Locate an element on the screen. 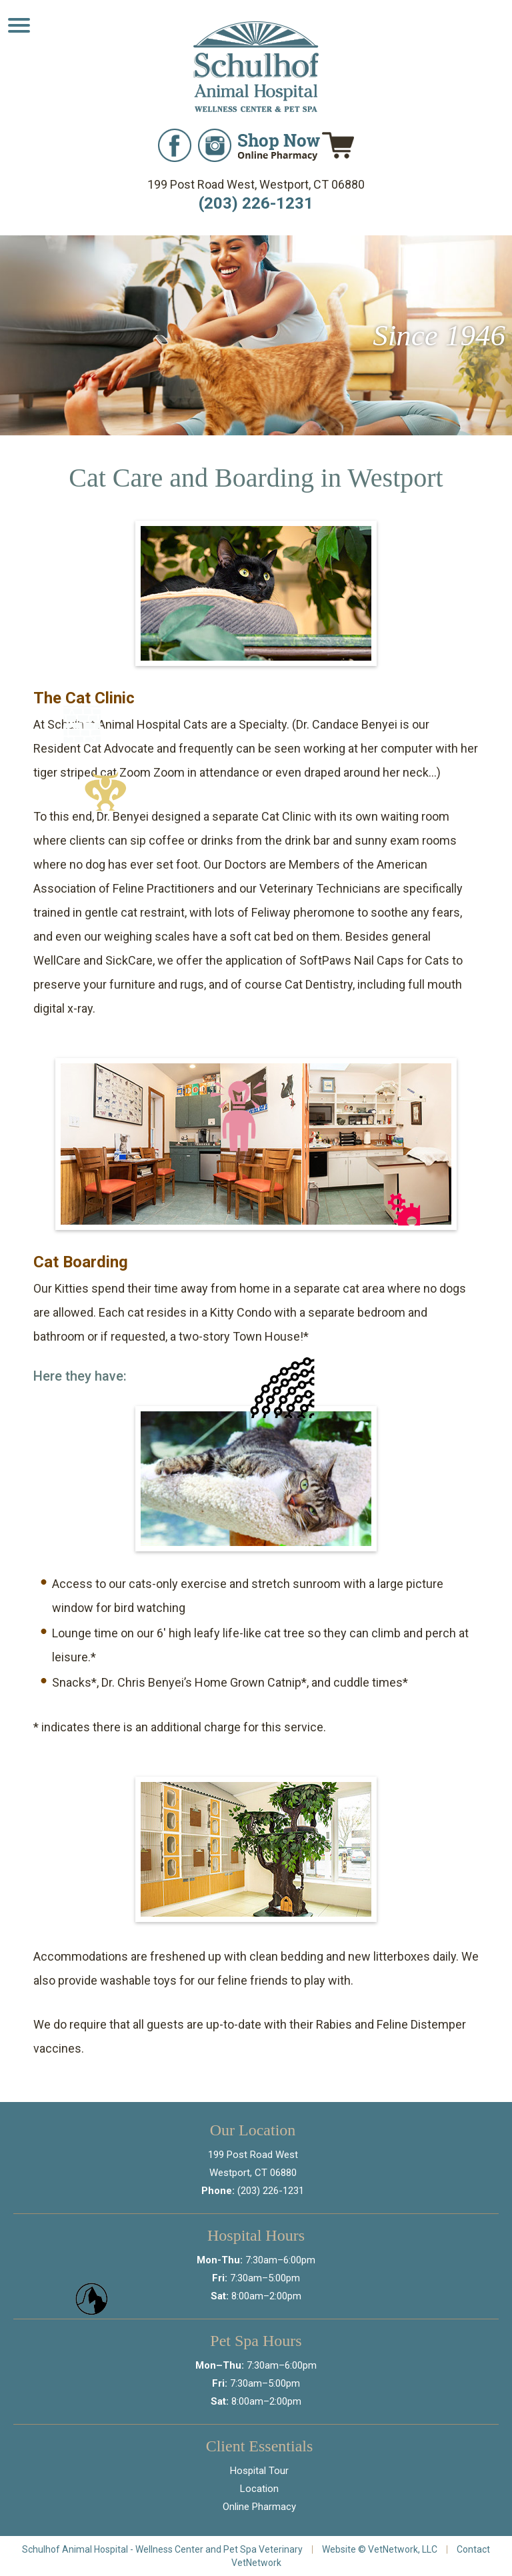 The width and height of the screenshot is (512, 2576). build or place a stone wall in-game is located at coordinates (82, 724).